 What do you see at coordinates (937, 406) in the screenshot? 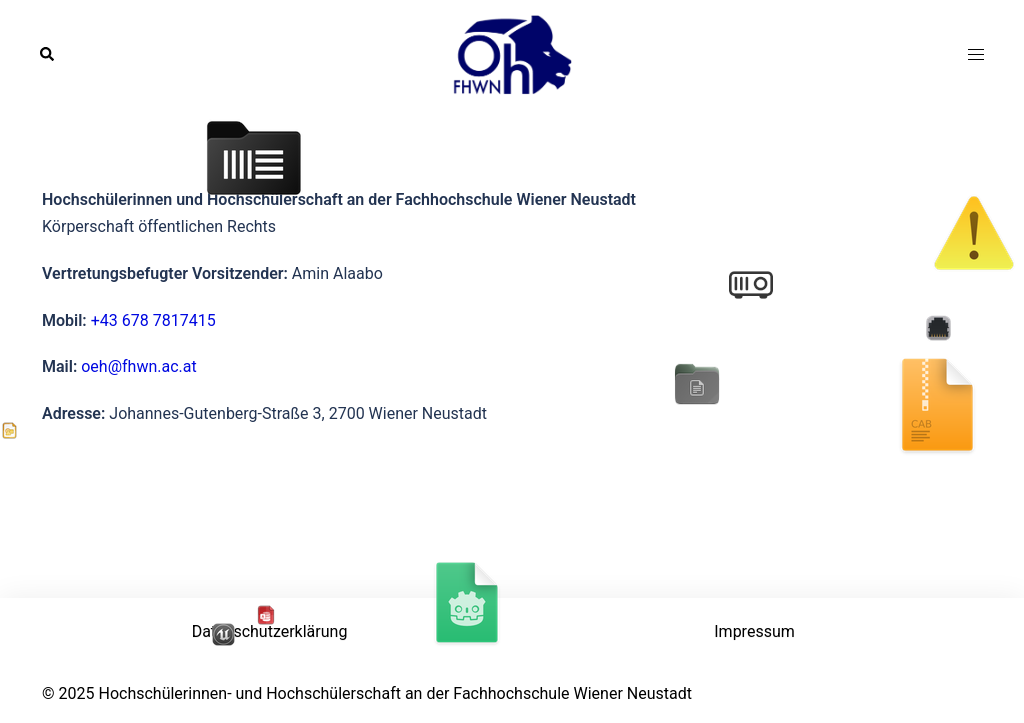
I see `a compressed cabinet (.cab) archive file` at bounding box center [937, 406].